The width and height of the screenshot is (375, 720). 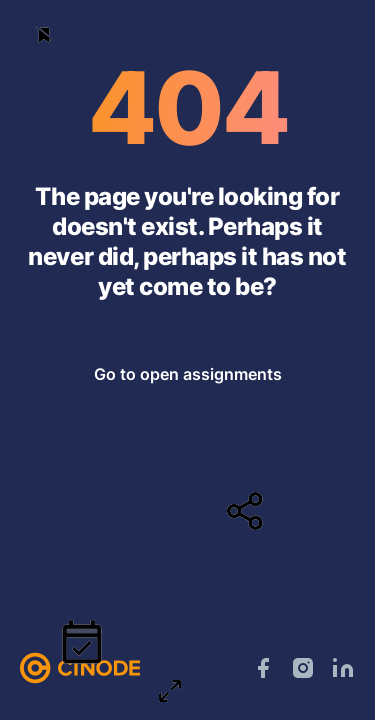 I want to click on event confirmed or scheduled successfully, so click(x=82, y=644).